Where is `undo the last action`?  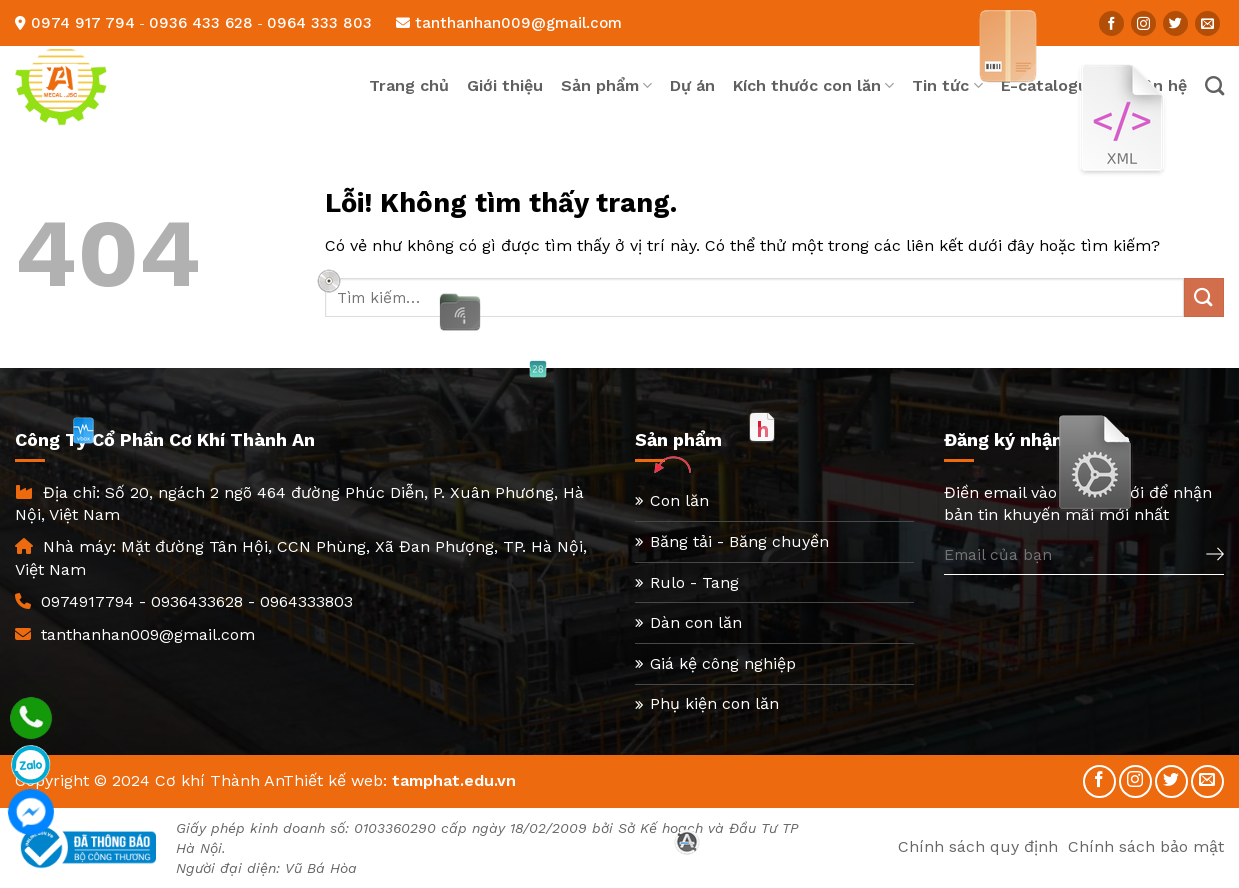
undo the last action is located at coordinates (672, 464).